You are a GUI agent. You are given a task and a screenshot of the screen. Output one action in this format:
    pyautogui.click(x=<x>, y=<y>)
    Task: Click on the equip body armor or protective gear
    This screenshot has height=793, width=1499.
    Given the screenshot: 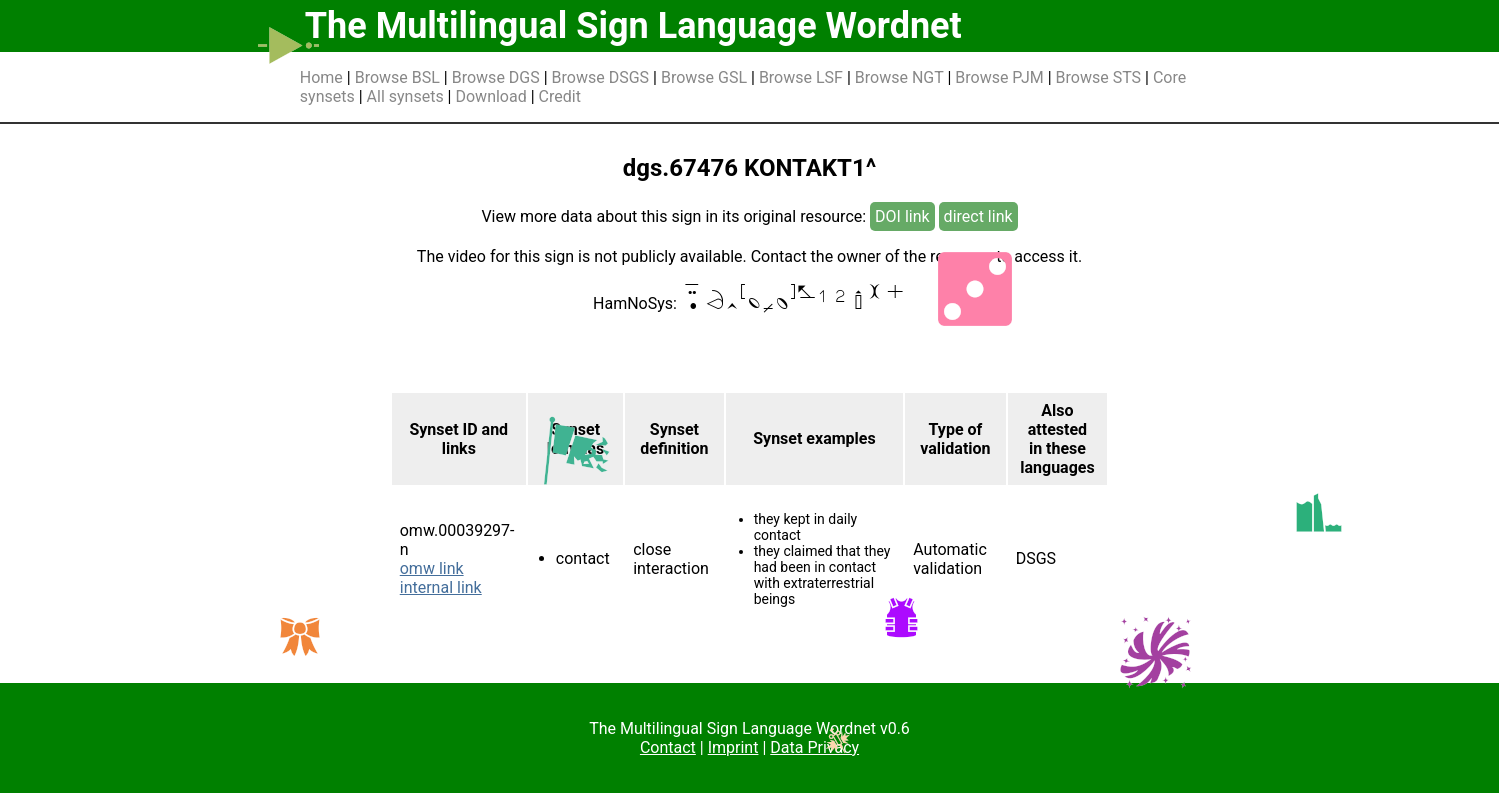 What is the action you would take?
    pyautogui.click(x=901, y=617)
    